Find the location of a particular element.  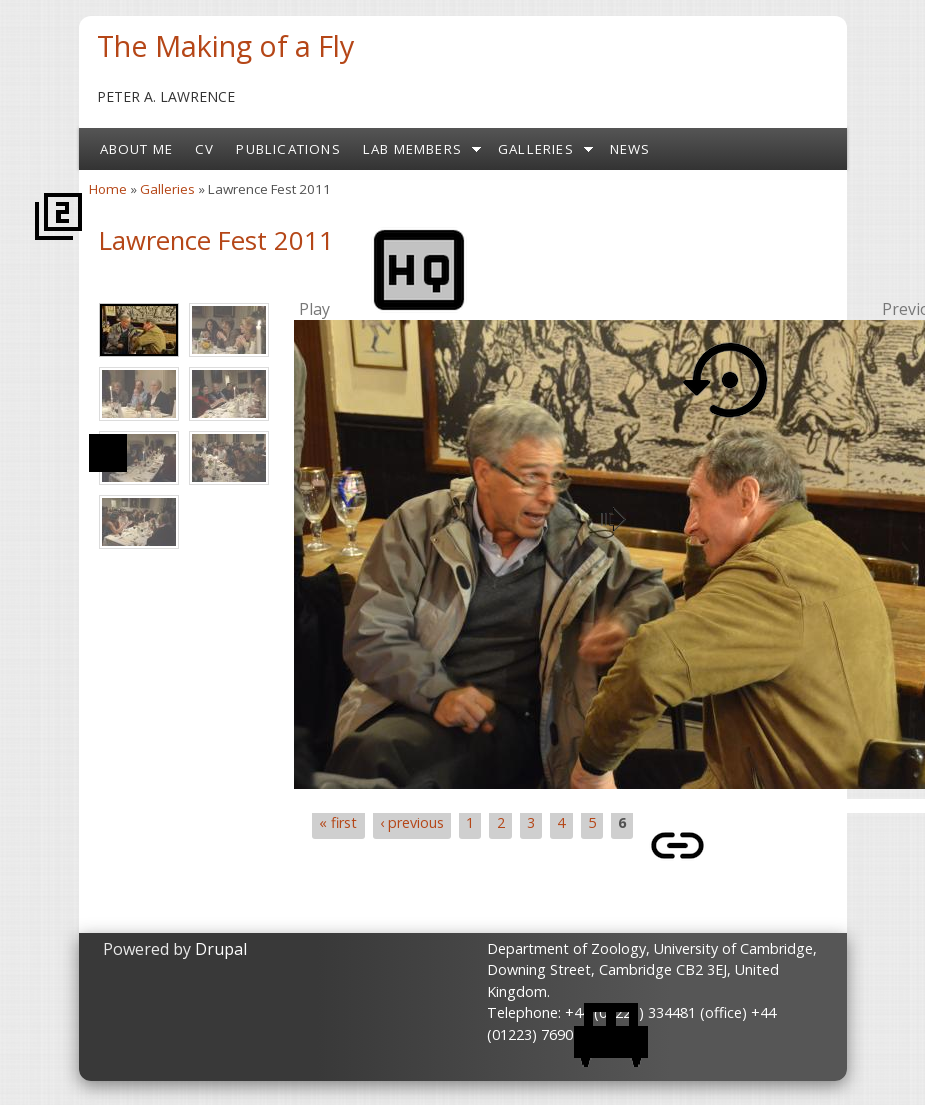

select single bed accommodation is located at coordinates (611, 1035).